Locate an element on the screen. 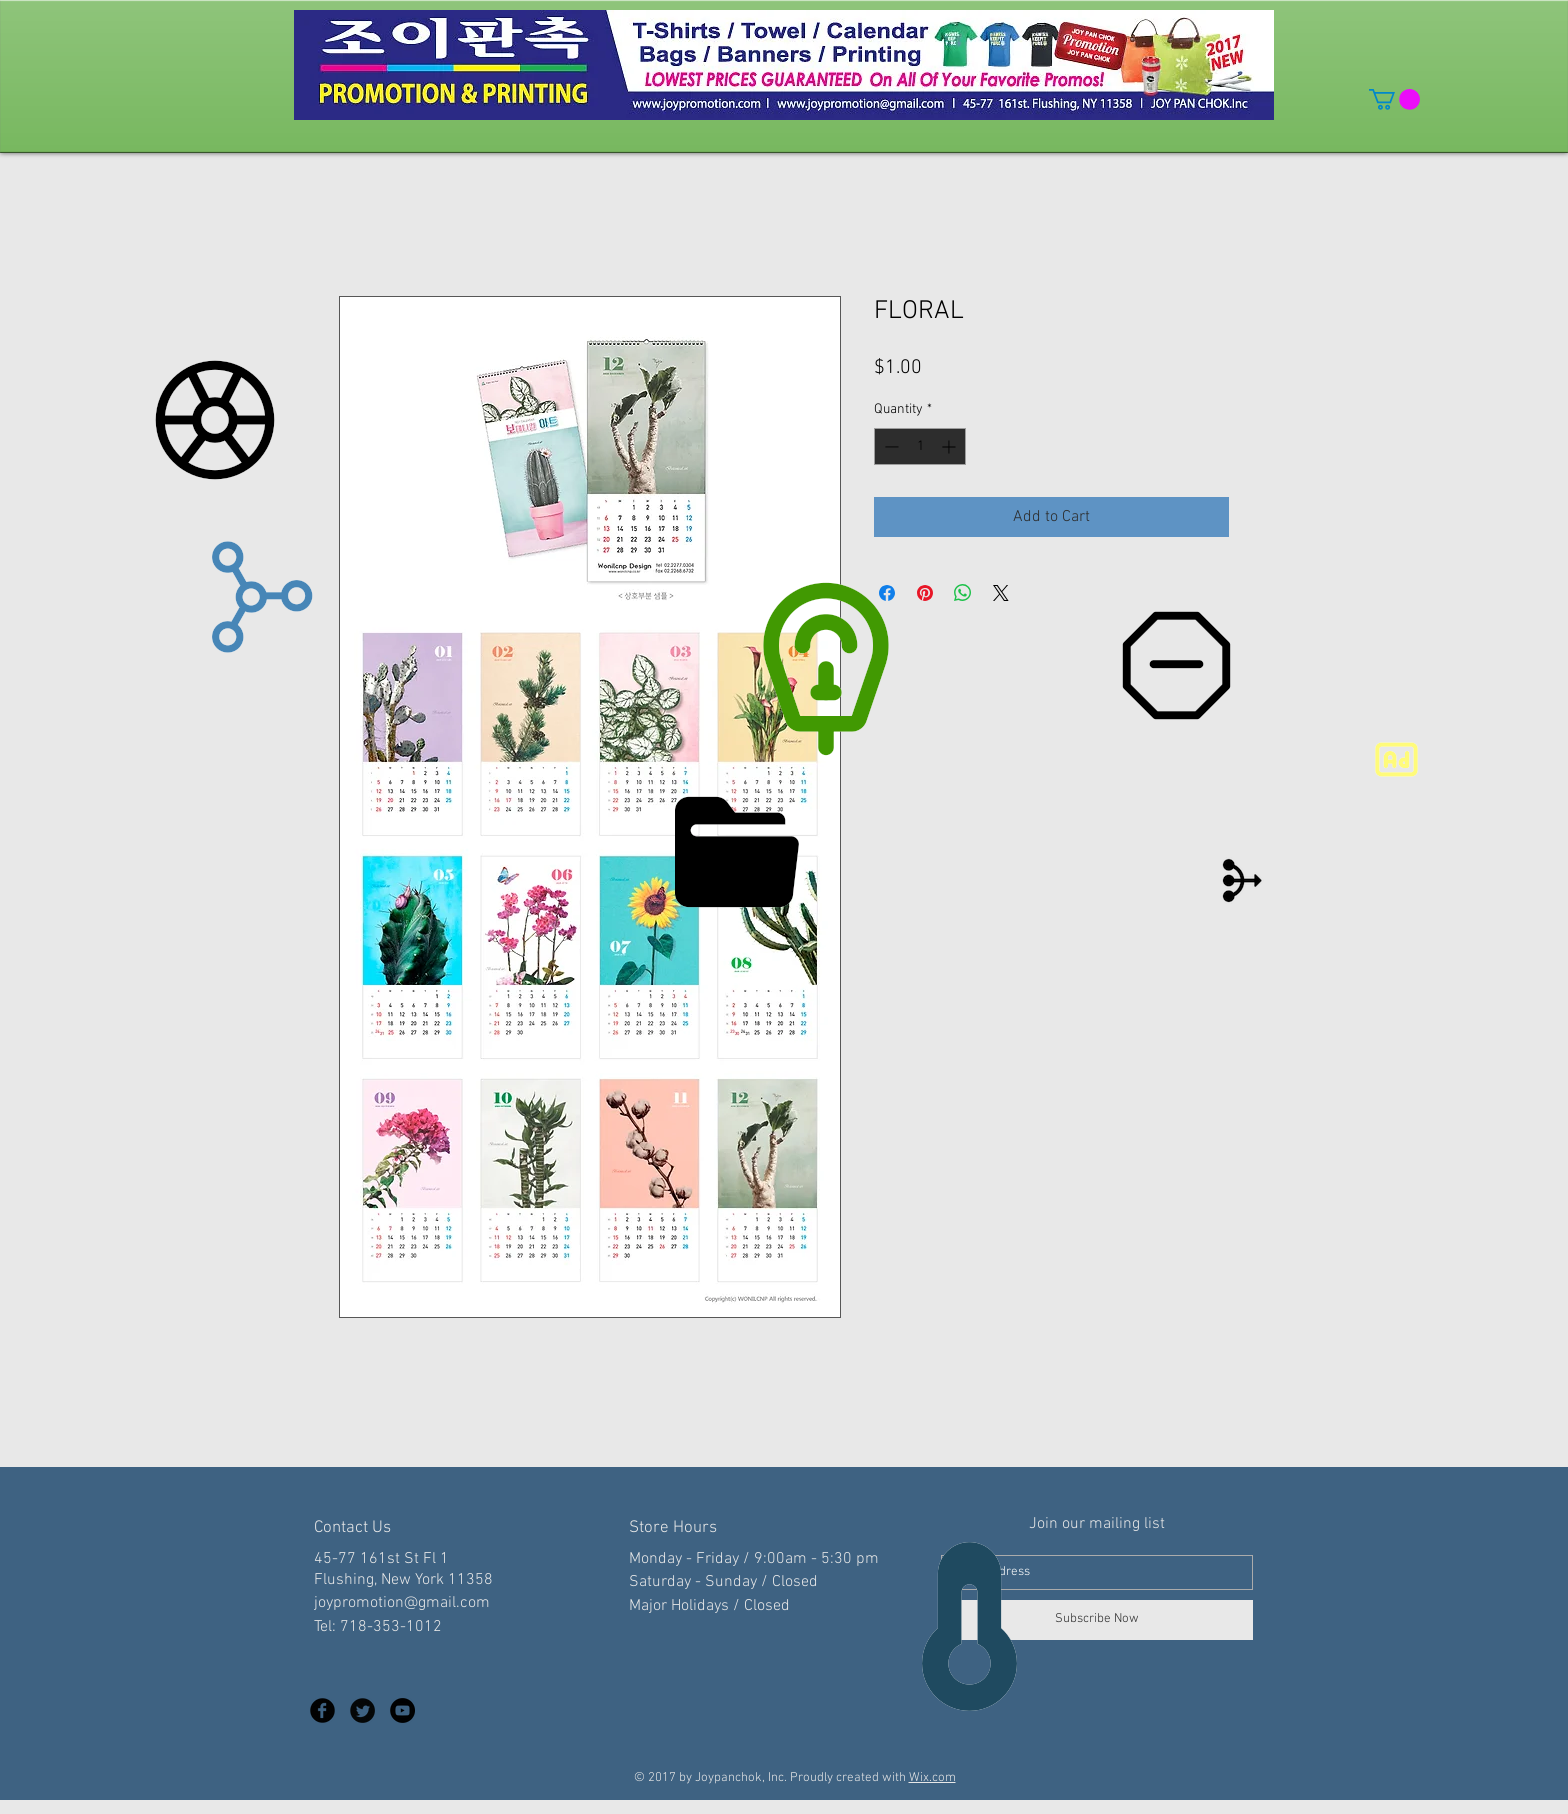  indicates nuclear or radioactive content is located at coordinates (215, 420).